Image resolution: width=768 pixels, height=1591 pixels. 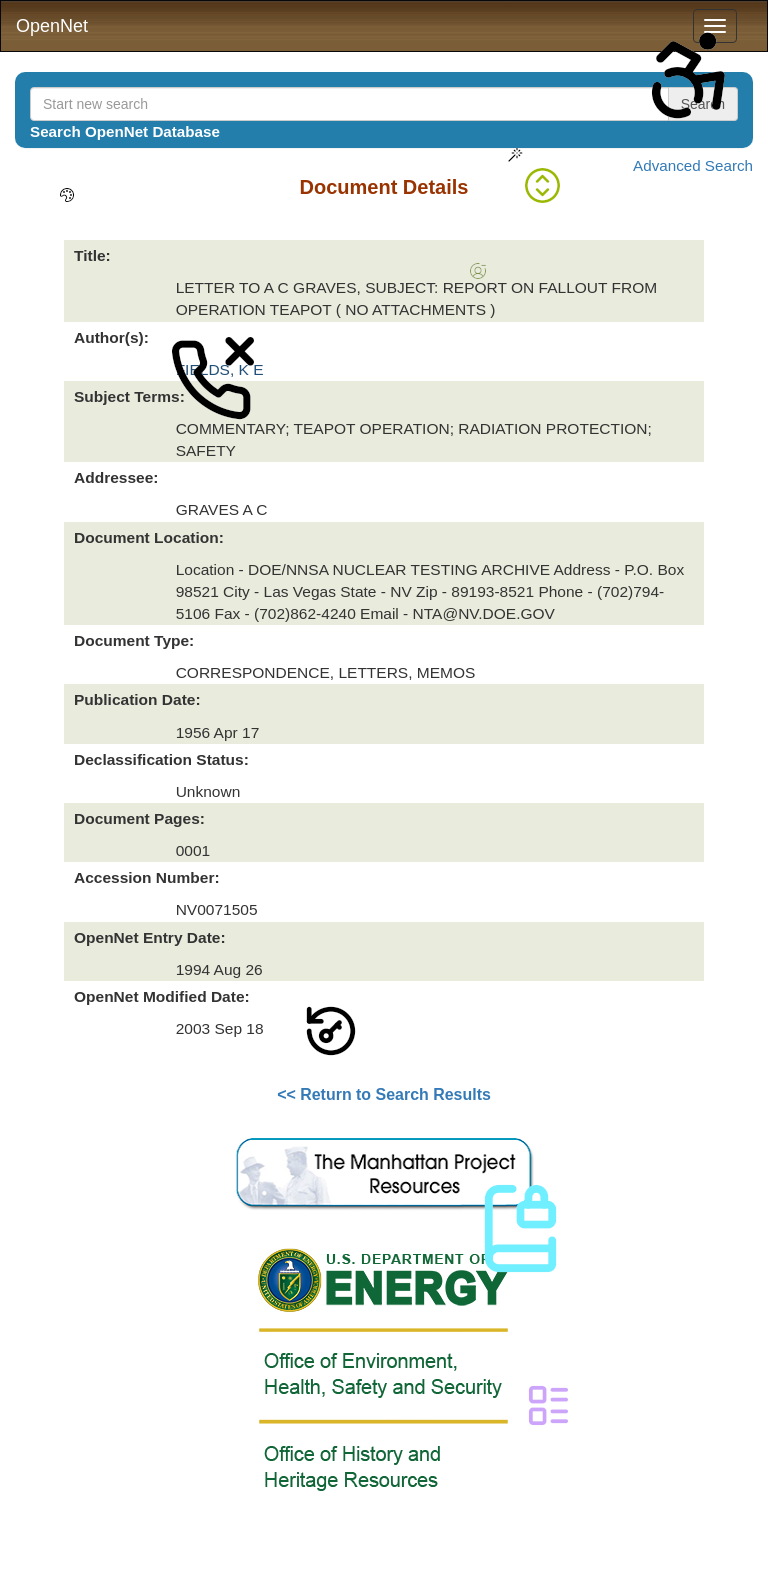 I want to click on expand or collapse a section, so click(x=542, y=185).